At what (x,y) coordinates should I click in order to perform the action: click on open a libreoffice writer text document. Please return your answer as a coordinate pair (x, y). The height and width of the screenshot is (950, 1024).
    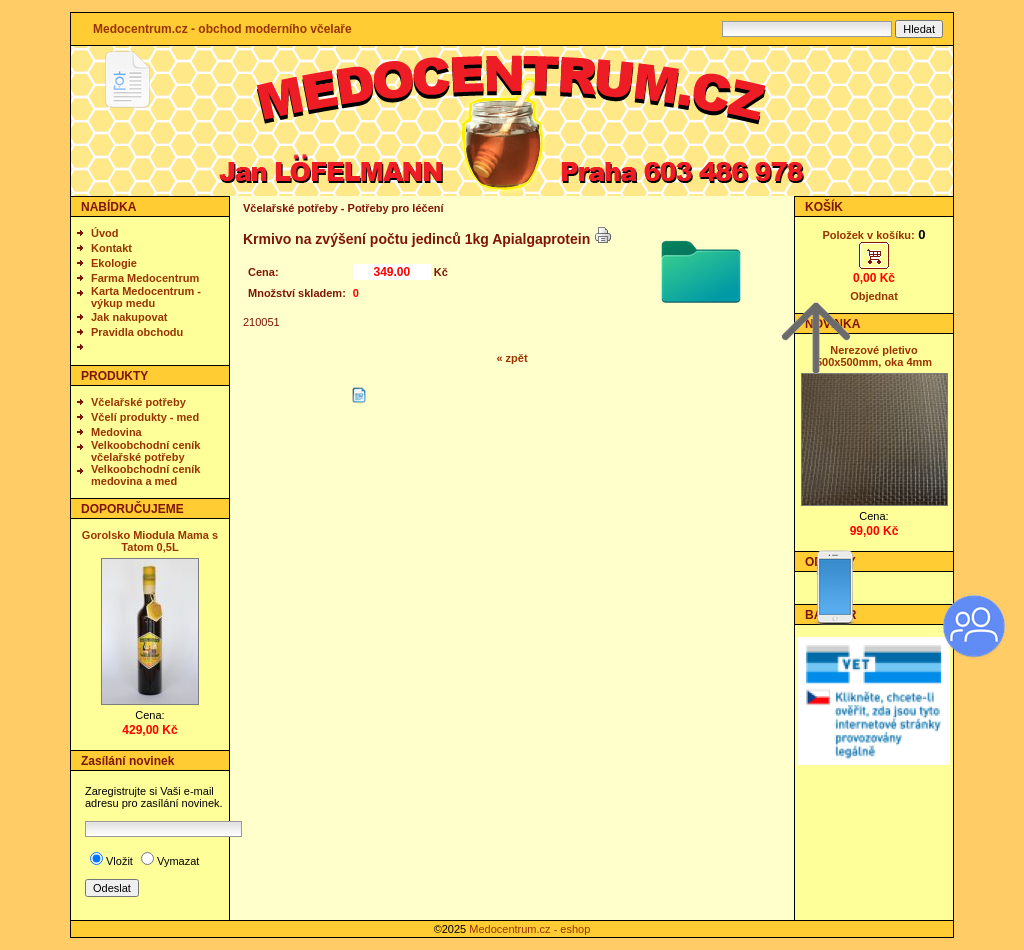
    Looking at the image, I should click on (359, 395).